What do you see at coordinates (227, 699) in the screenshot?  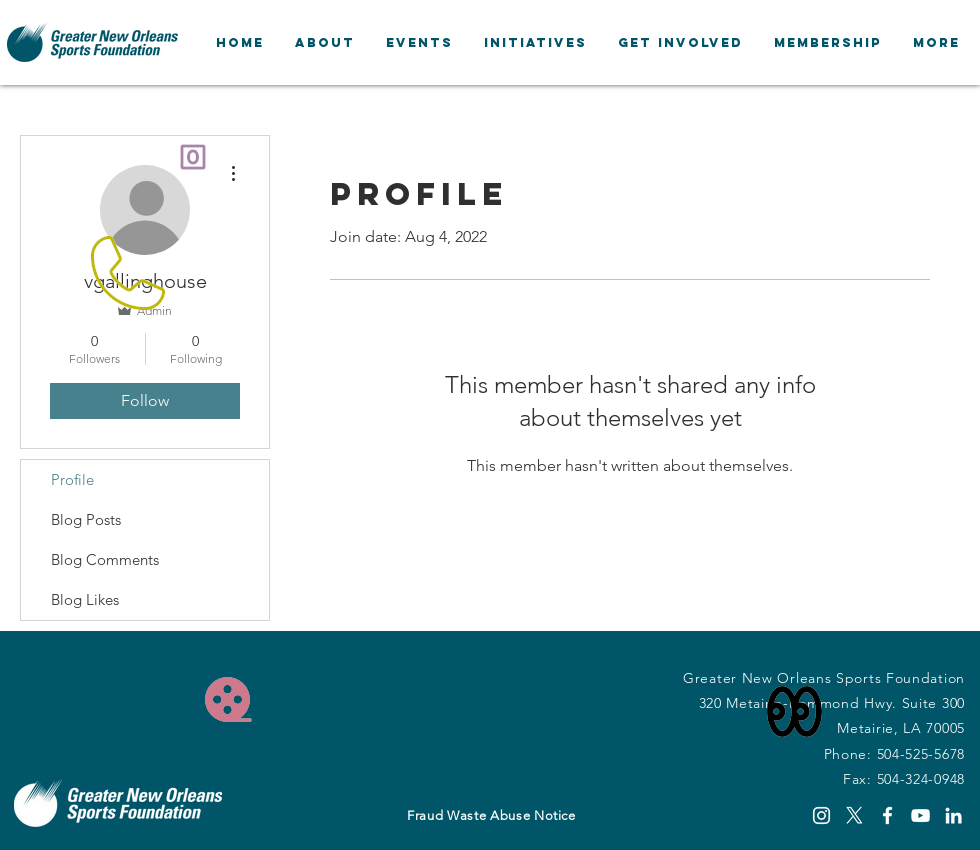 I see `access video or movie content` at bounding box center [227, 699].